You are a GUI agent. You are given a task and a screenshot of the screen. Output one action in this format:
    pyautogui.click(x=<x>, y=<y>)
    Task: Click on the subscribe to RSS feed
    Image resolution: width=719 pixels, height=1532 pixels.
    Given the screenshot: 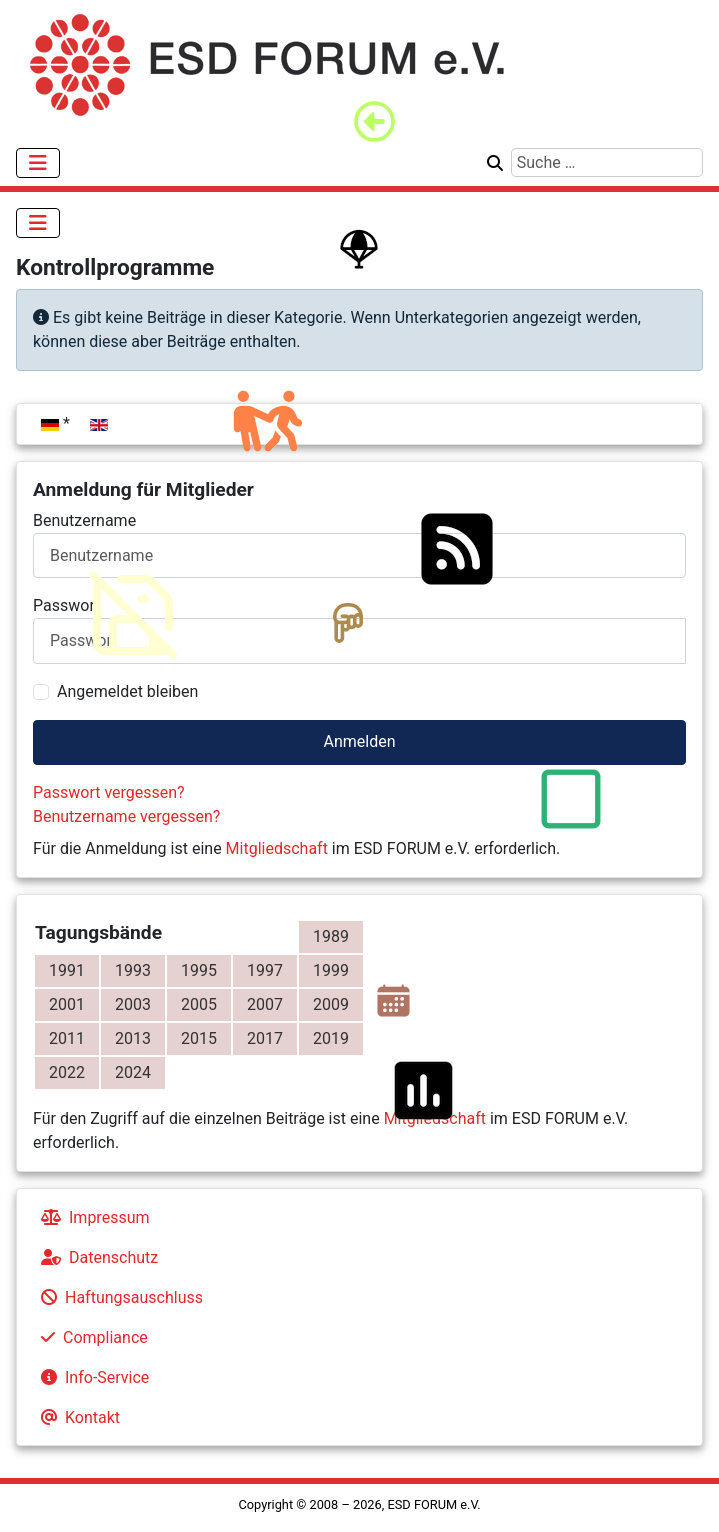 What is the action you would take?
    pyautogui.click(x=457, y=549)
    